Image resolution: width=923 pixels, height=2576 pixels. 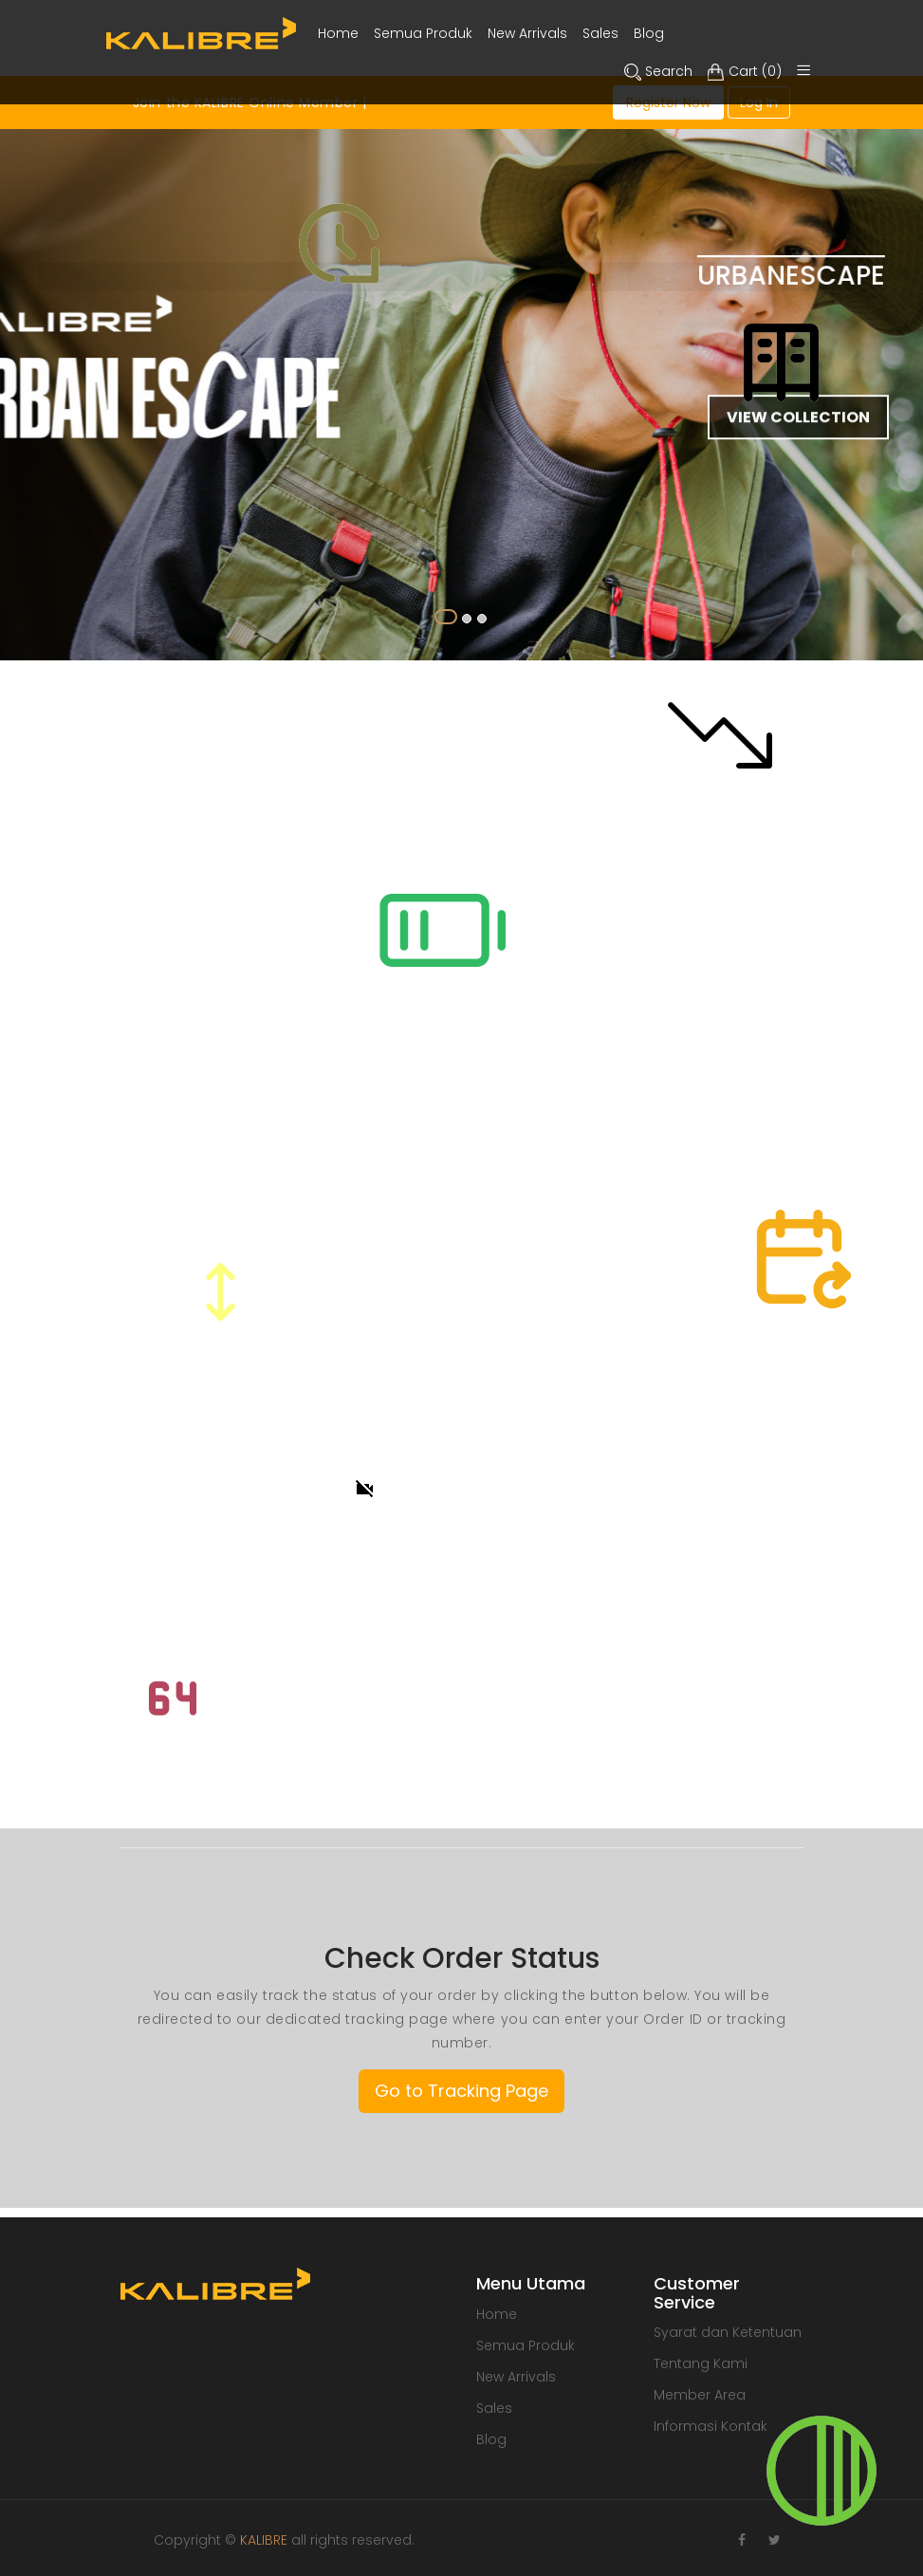 I want to click on access storage lockers, so click(x=781, y=361).